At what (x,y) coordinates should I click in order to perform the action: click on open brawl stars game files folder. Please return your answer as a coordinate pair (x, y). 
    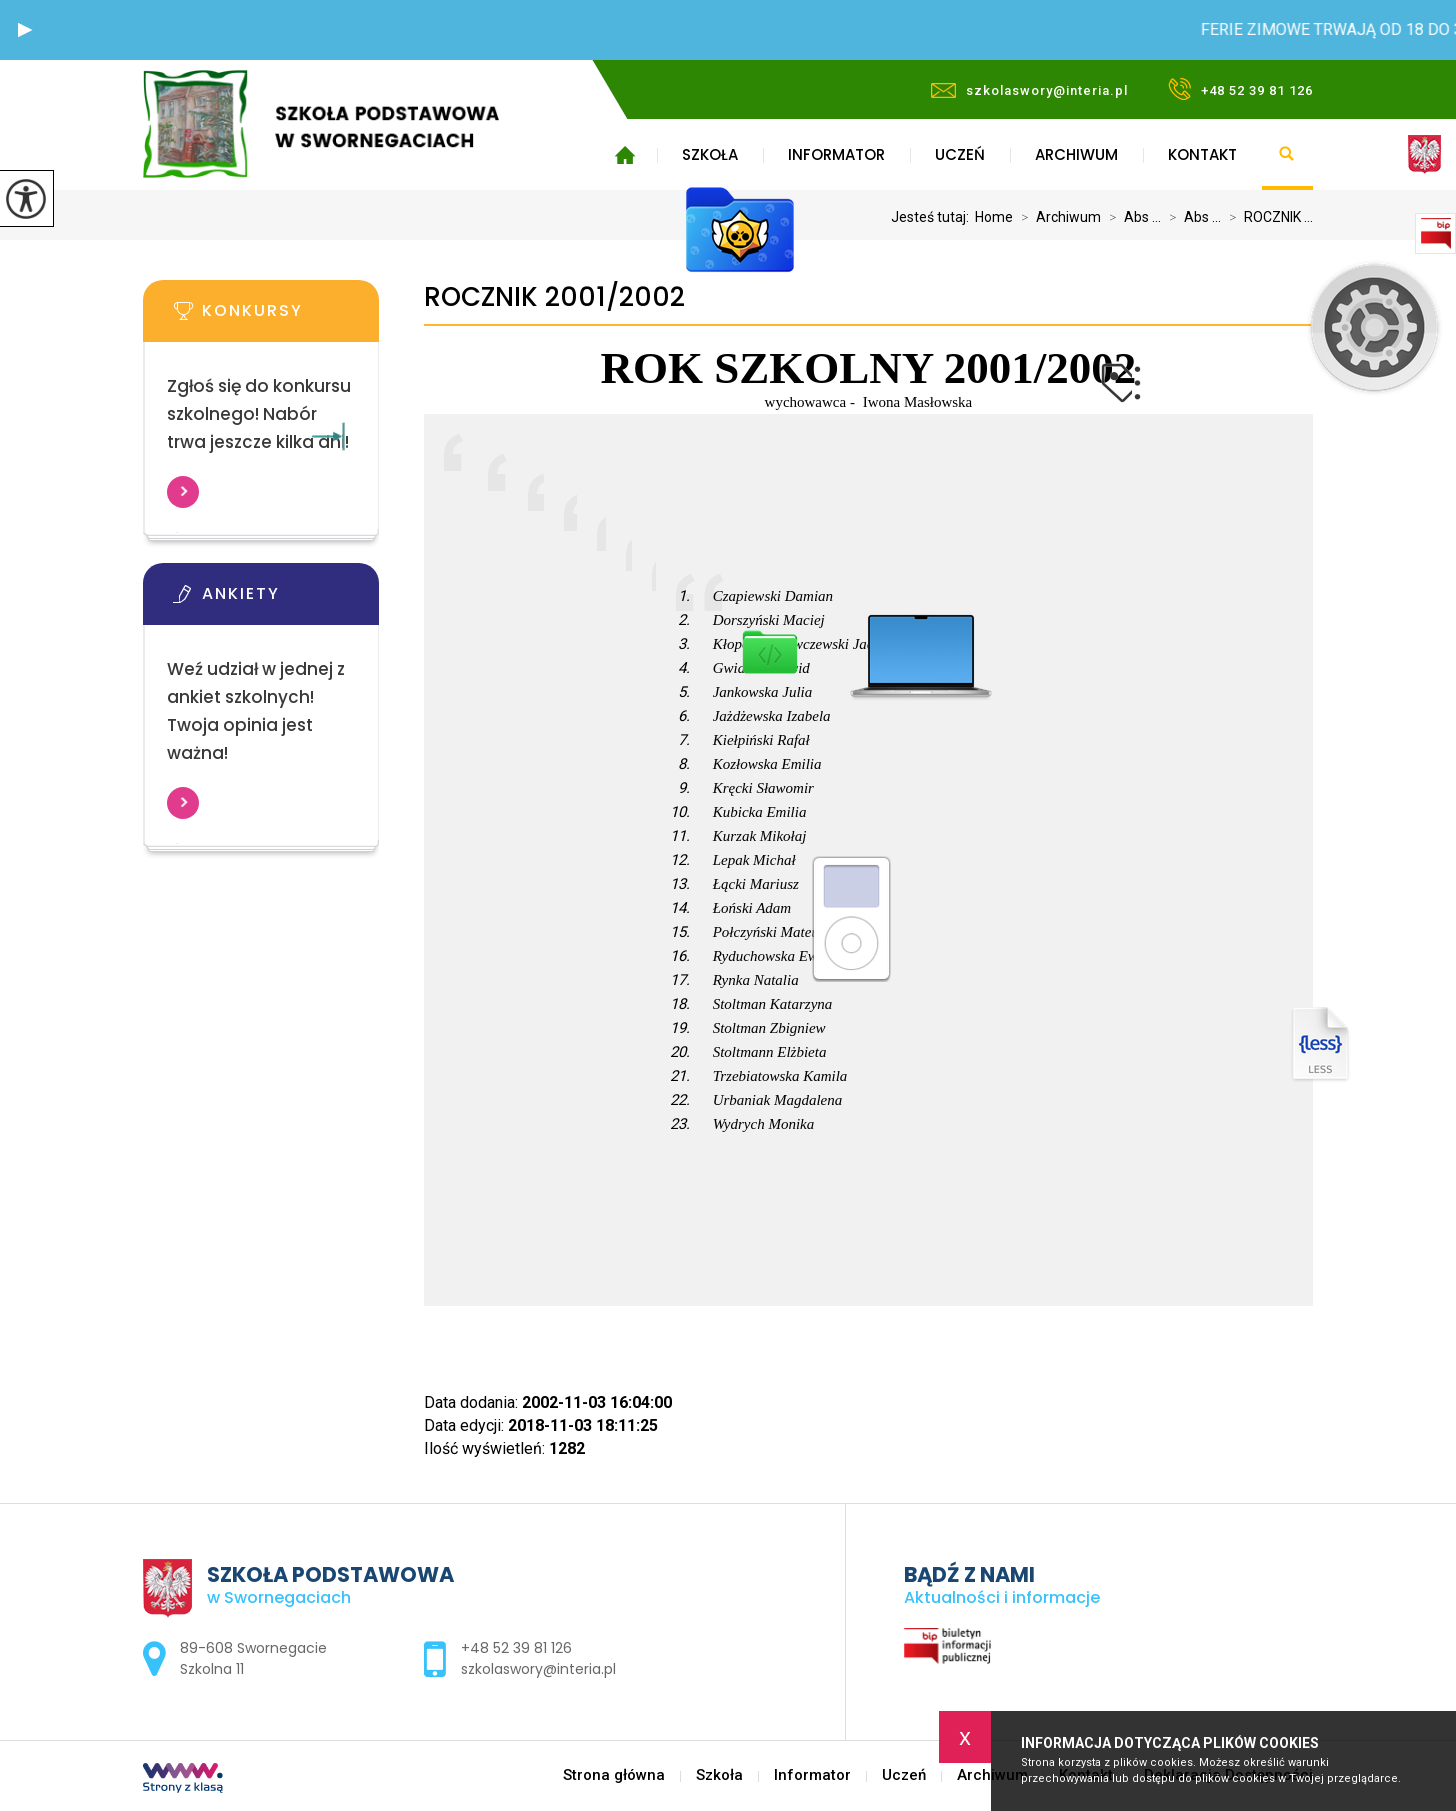
    Looking at the image, I should click on (739, 232).